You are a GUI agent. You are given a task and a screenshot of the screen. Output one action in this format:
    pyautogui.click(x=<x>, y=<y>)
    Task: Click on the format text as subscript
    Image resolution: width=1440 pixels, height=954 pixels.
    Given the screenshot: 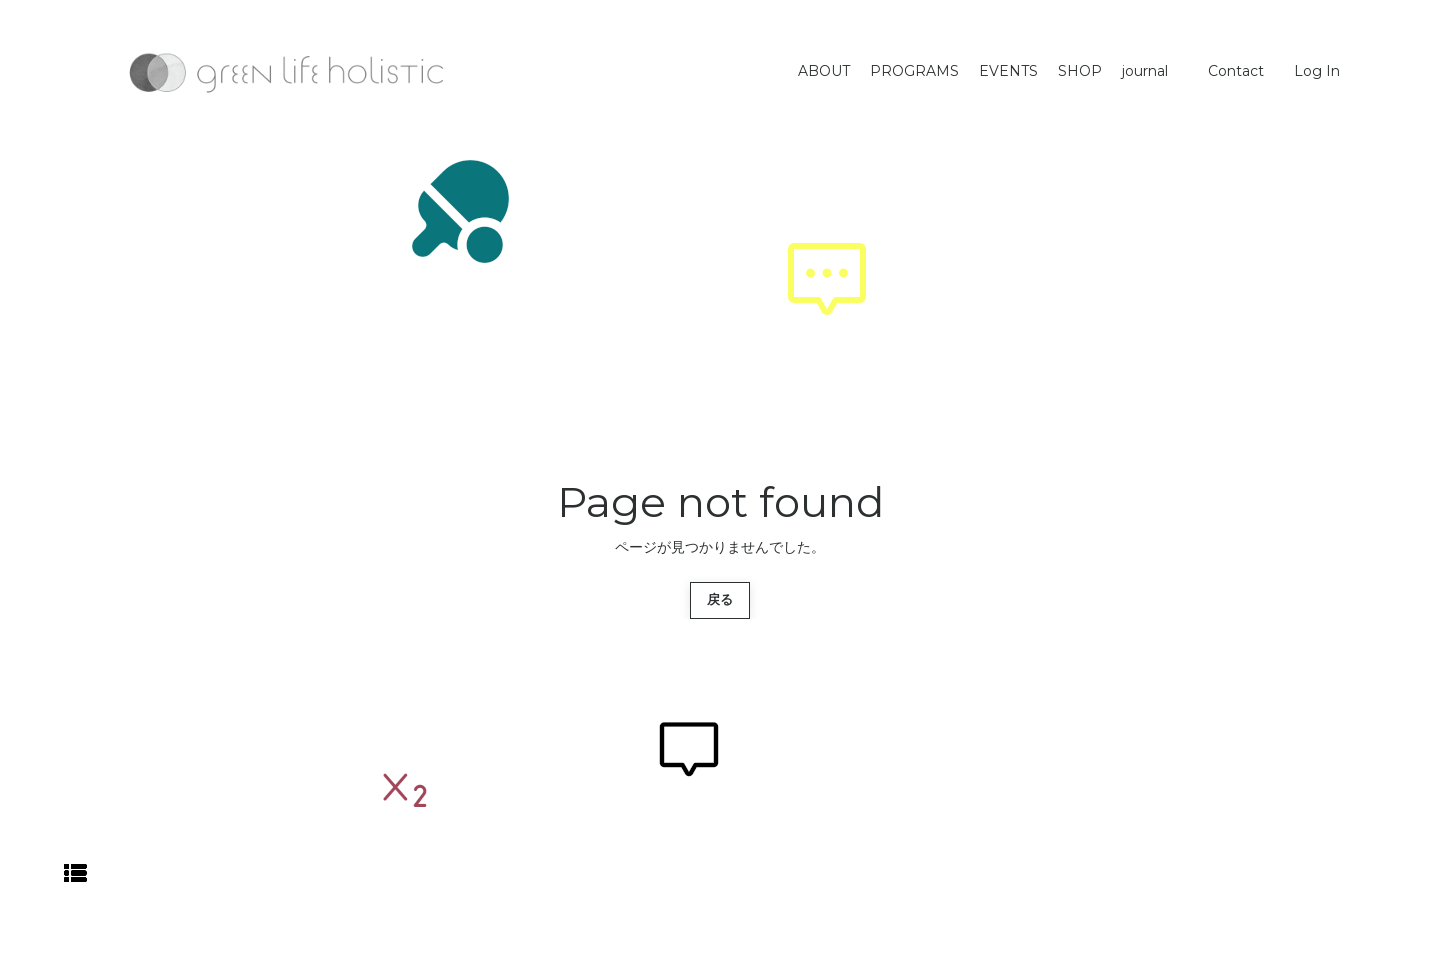 What is the action you would take?
    pyautogui.click(x=402, y=789)
    